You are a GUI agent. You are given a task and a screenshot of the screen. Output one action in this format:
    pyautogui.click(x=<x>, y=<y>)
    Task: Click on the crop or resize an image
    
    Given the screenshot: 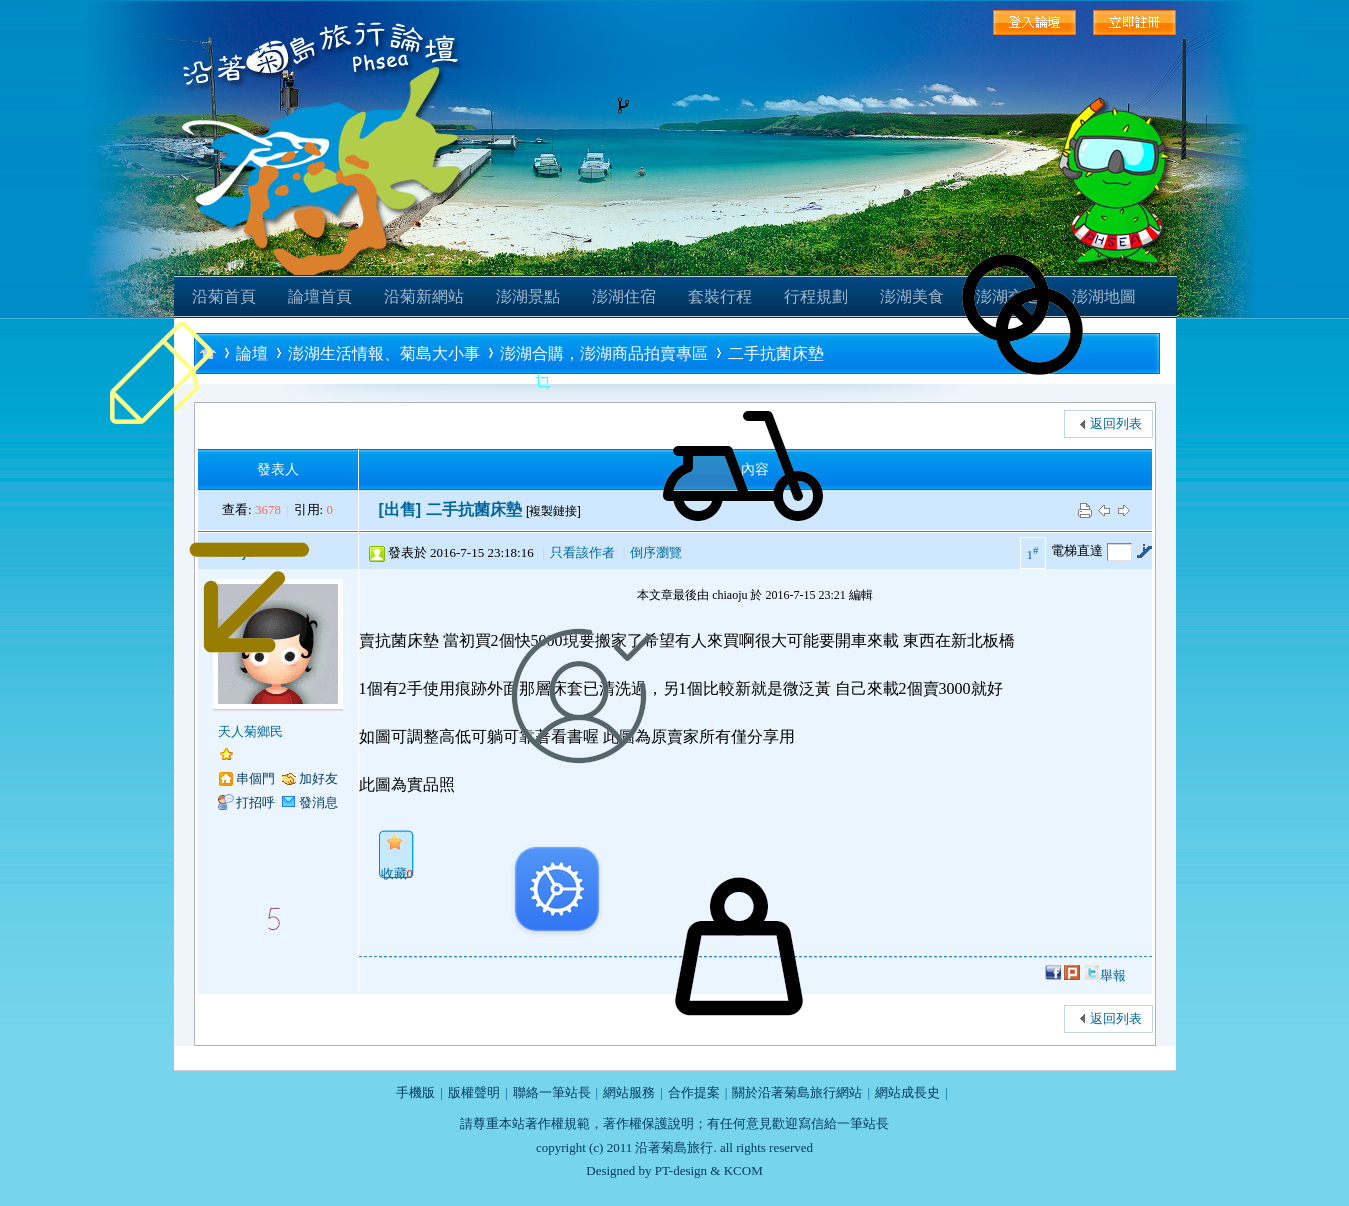 What is the action you would take?
    pyautogui.click(x=543, y=382)
    